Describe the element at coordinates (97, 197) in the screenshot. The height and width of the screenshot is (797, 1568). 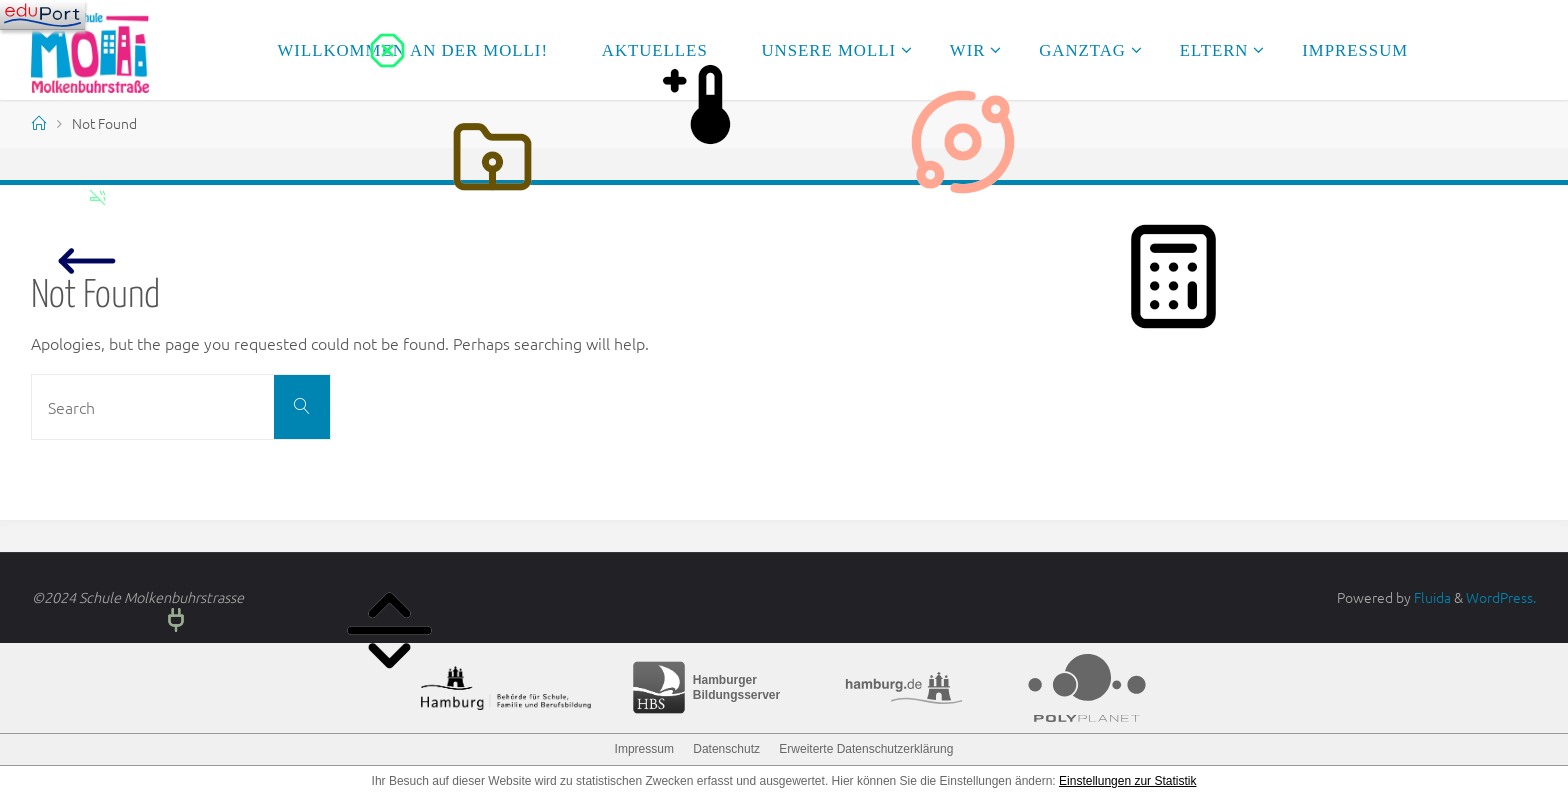
I see `no smoking allowed in this area` at that location.